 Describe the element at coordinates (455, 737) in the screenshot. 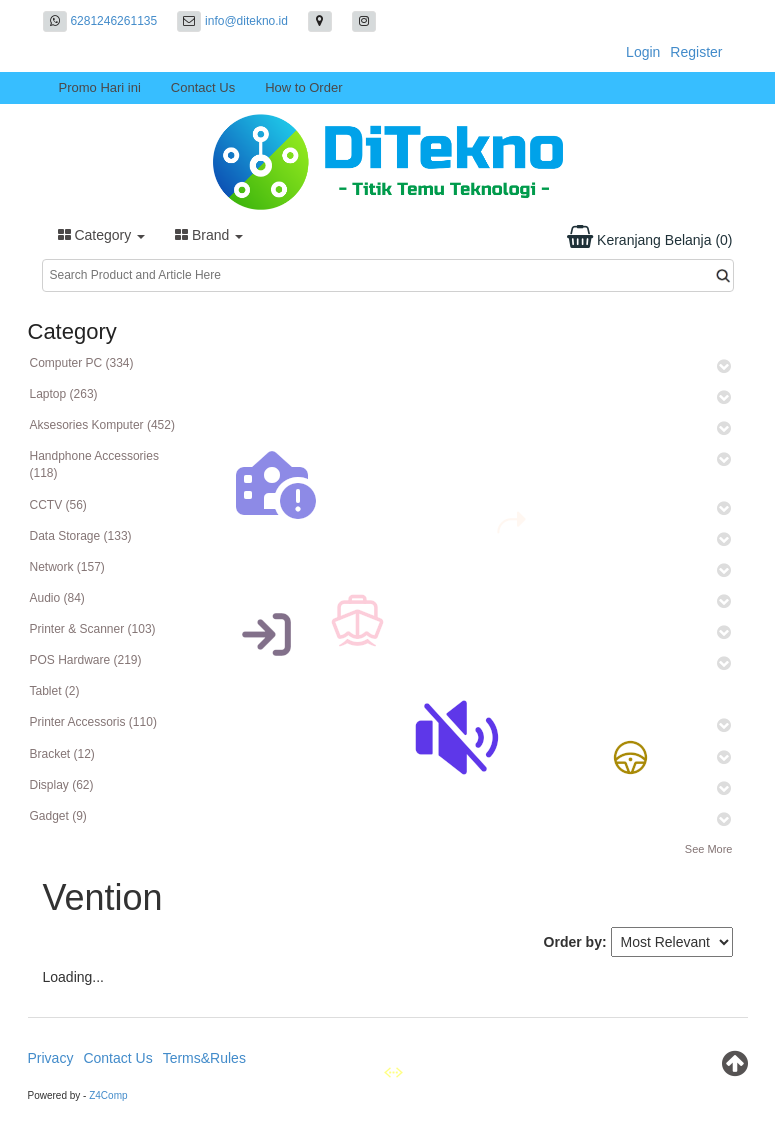

I see `mute audio or sound` at that location.